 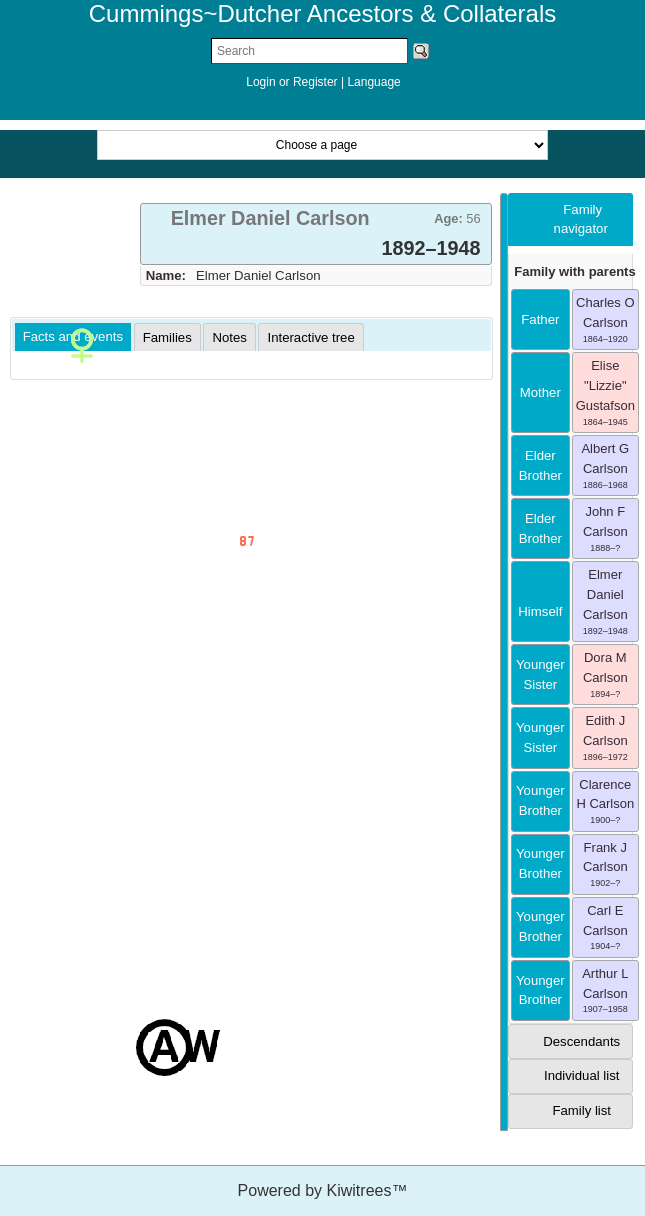 What do you see at coordinates (178, 1047) in the screenshot?
I see `enable automatic white balance` at bounding box center [178, 1047].